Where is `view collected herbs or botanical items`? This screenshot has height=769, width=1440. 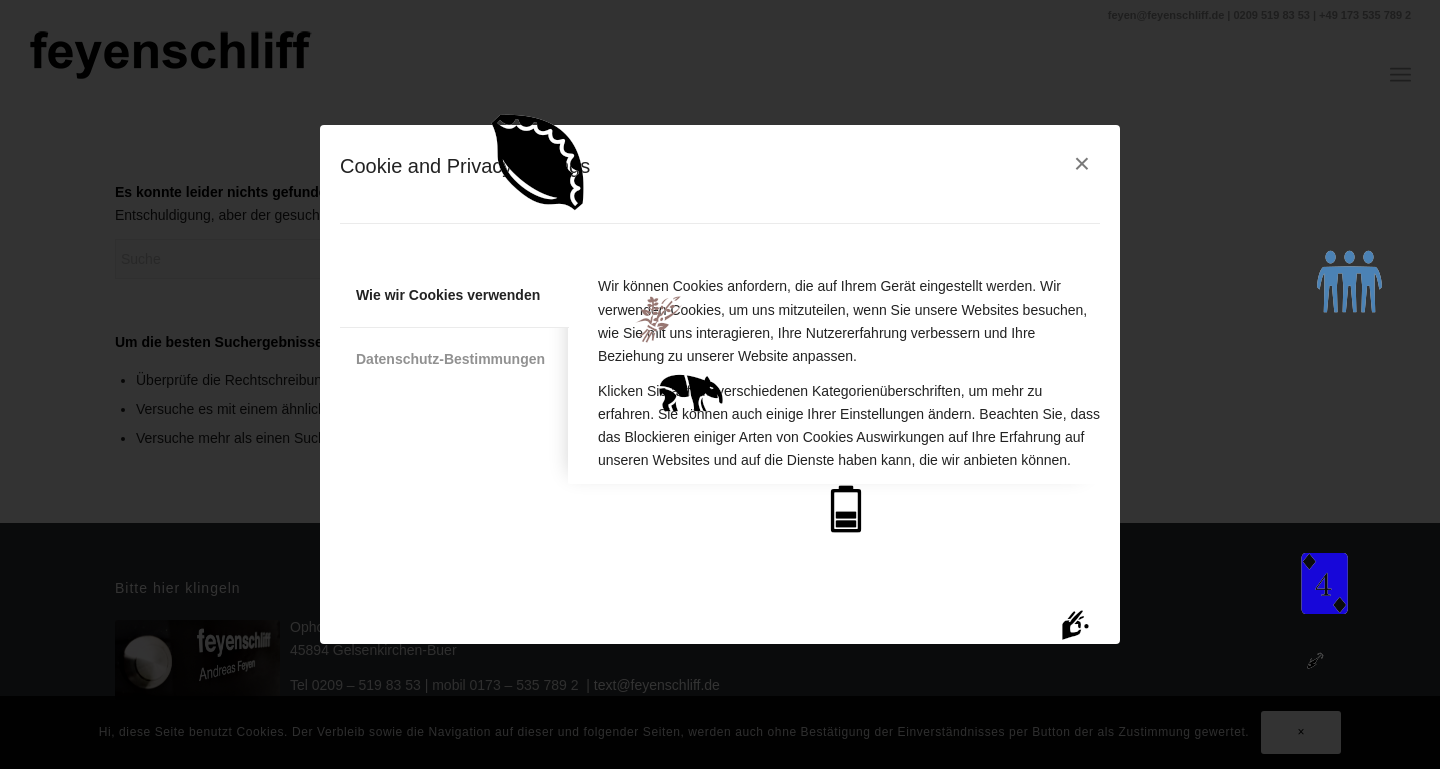
view collected herbs or botanical items is located at coordinates (658, 319).